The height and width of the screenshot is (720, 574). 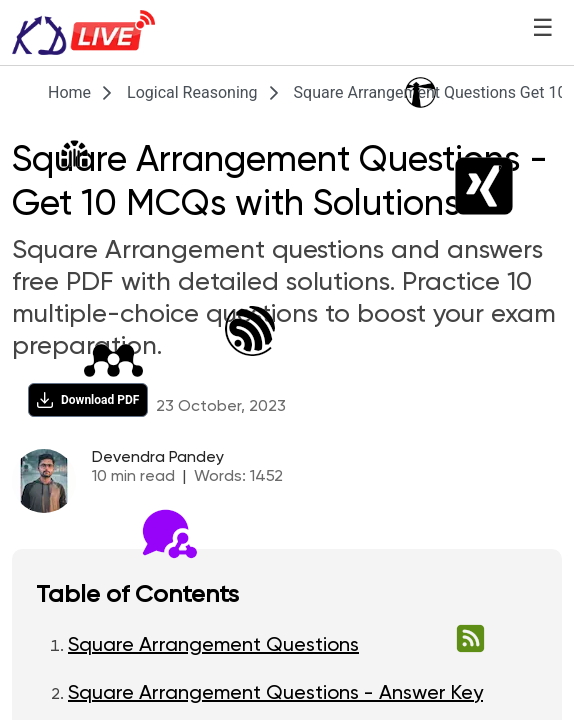 I want to click on subscribe to RSS feed, so click(x=470, y=638).